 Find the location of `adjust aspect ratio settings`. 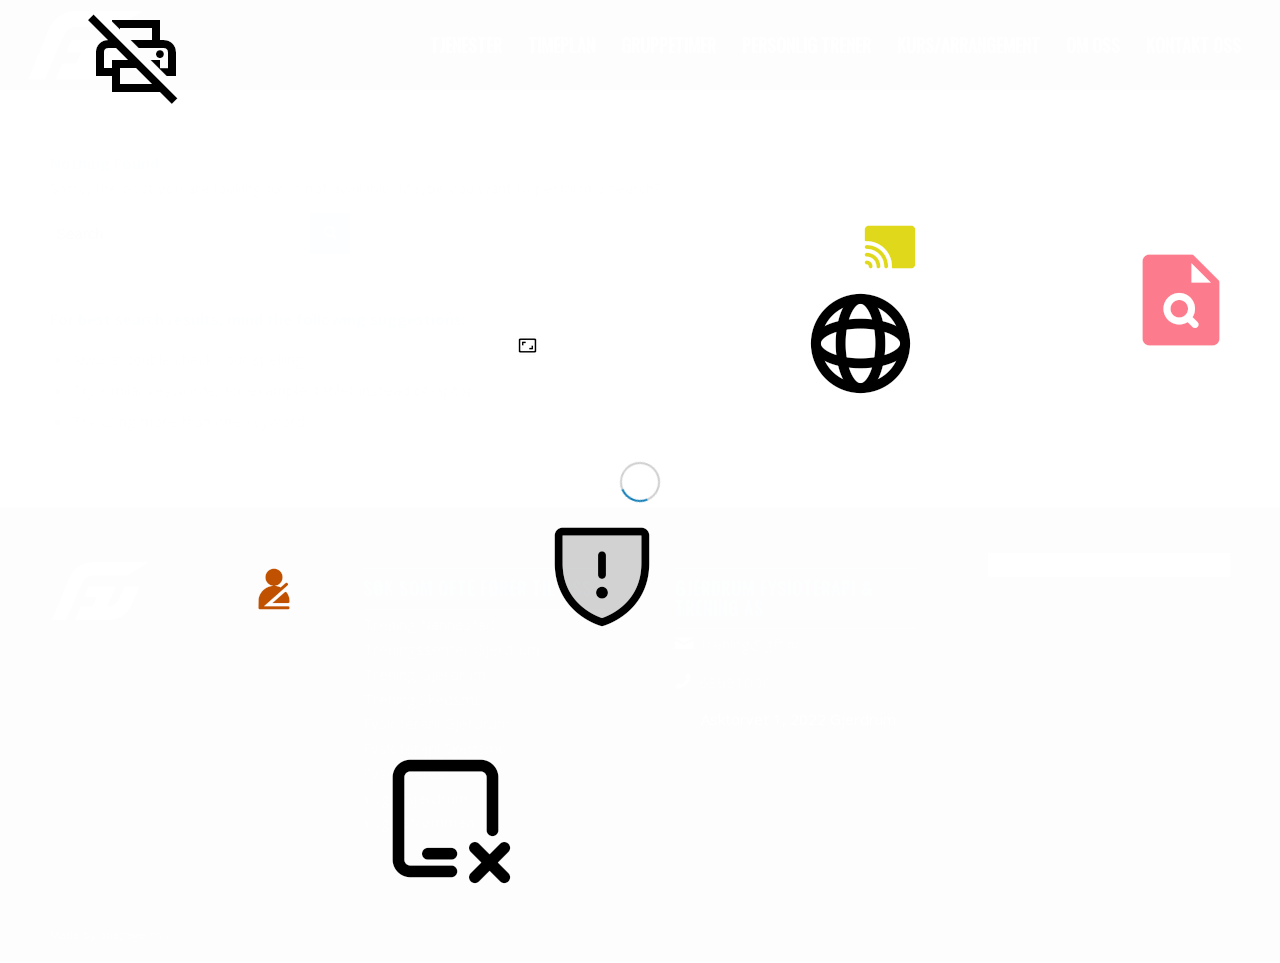

adjust aspect ratio settings is located at coordinates (527, 345).